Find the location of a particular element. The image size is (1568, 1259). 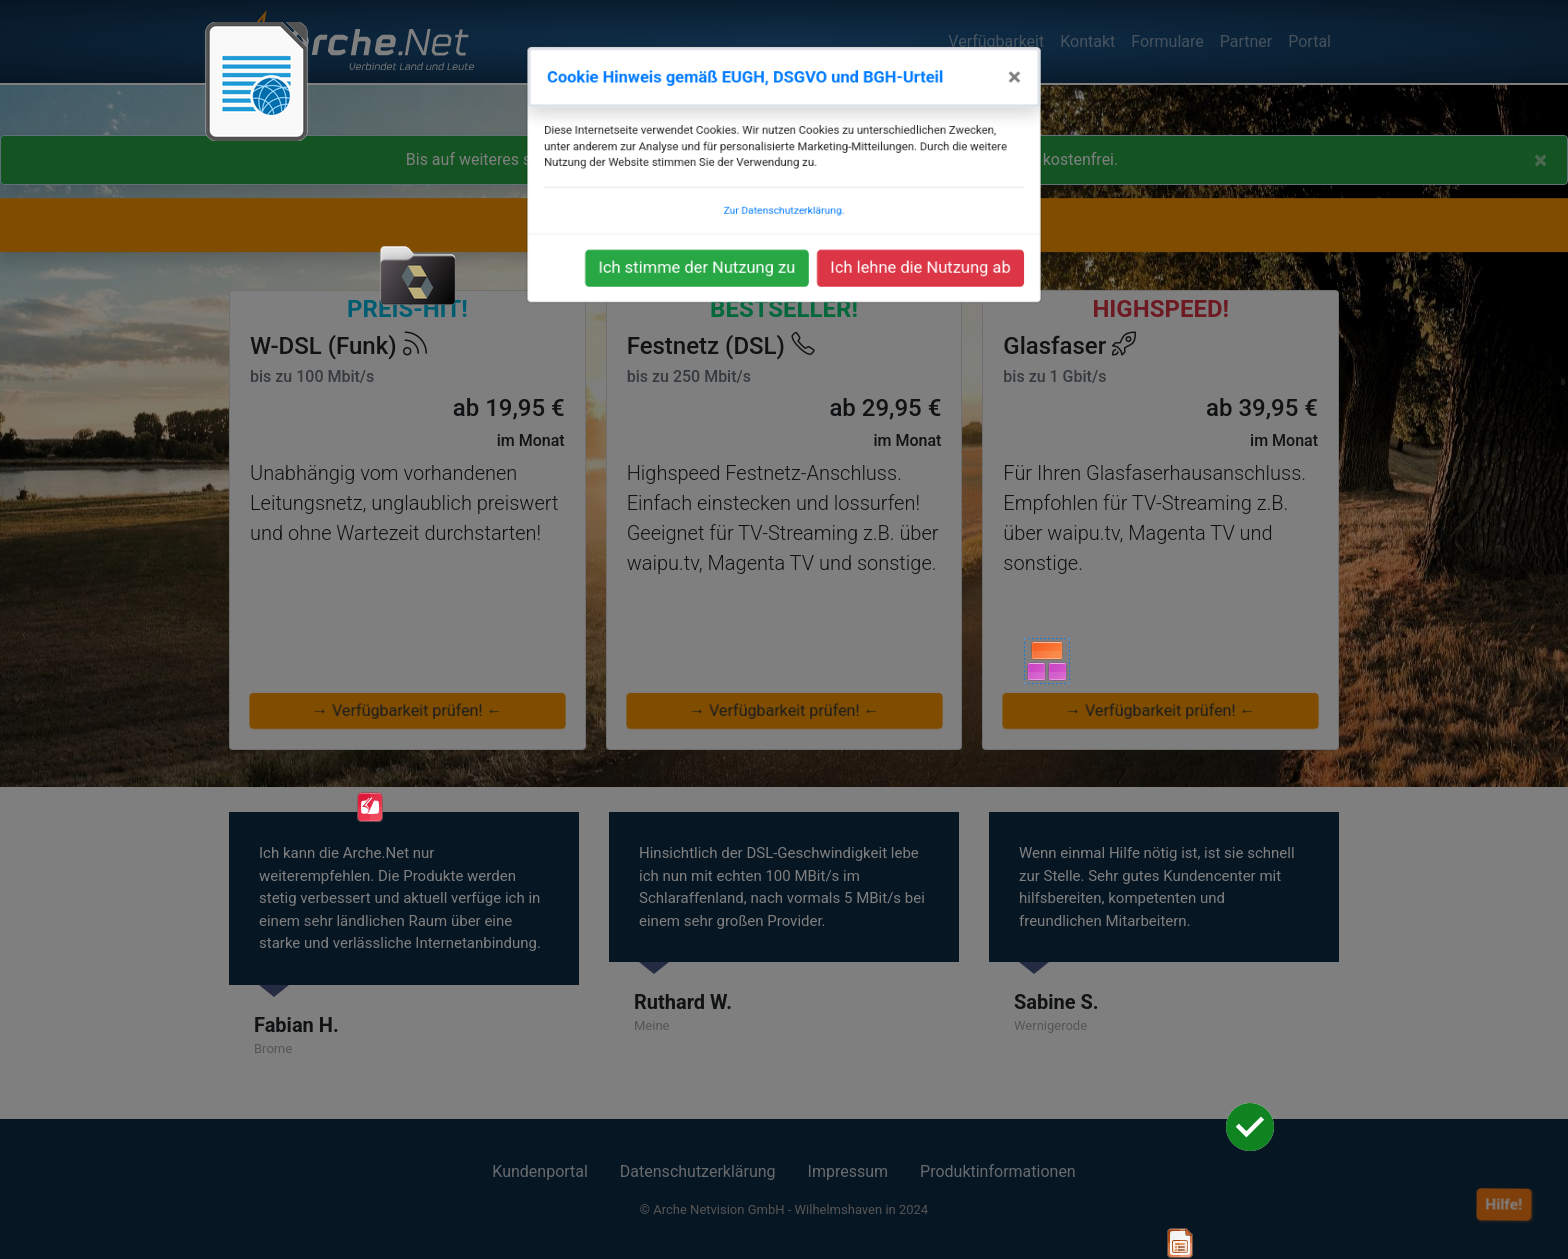

select all items in the current view is located at coordinates (1047, 661).